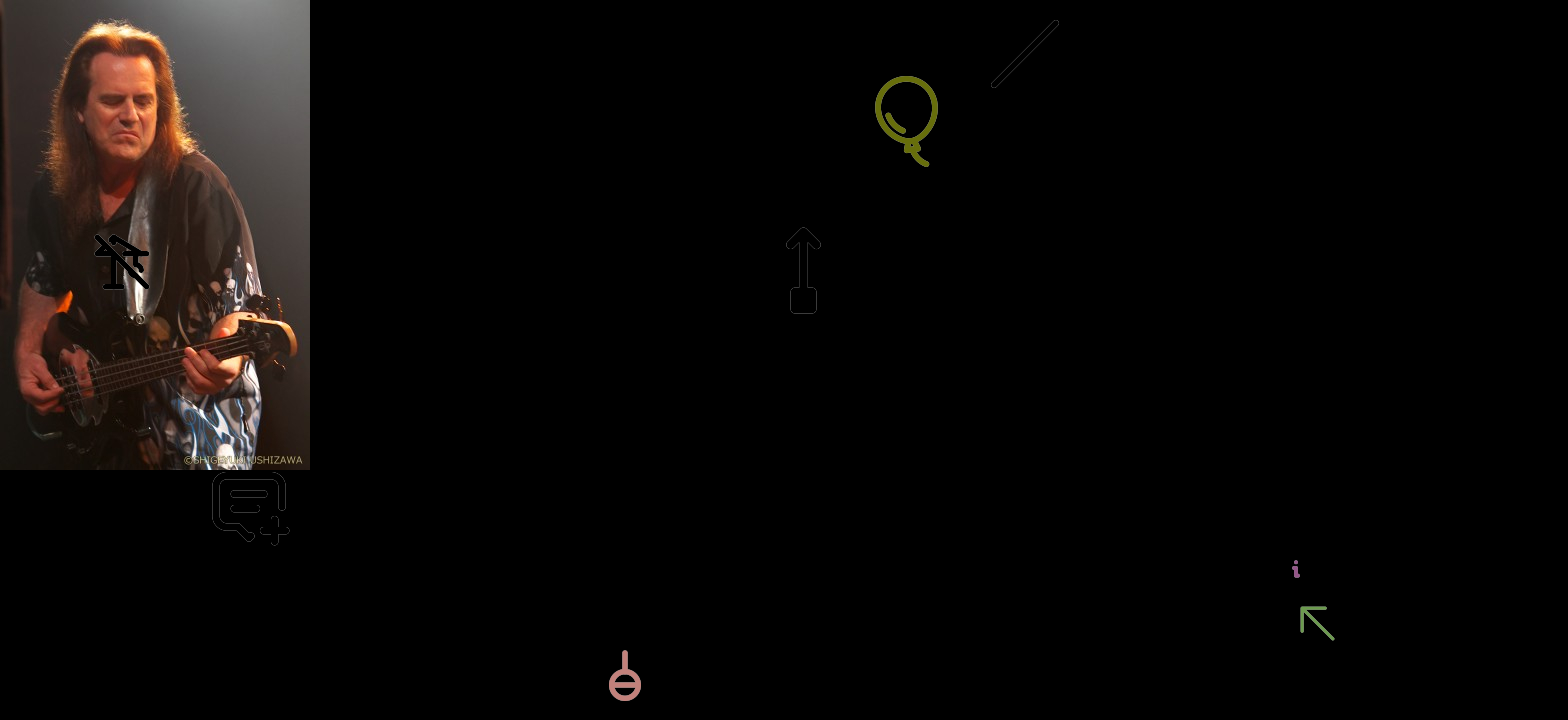  I want to click on construction crane disabled or unavailable, so click(122, 262).